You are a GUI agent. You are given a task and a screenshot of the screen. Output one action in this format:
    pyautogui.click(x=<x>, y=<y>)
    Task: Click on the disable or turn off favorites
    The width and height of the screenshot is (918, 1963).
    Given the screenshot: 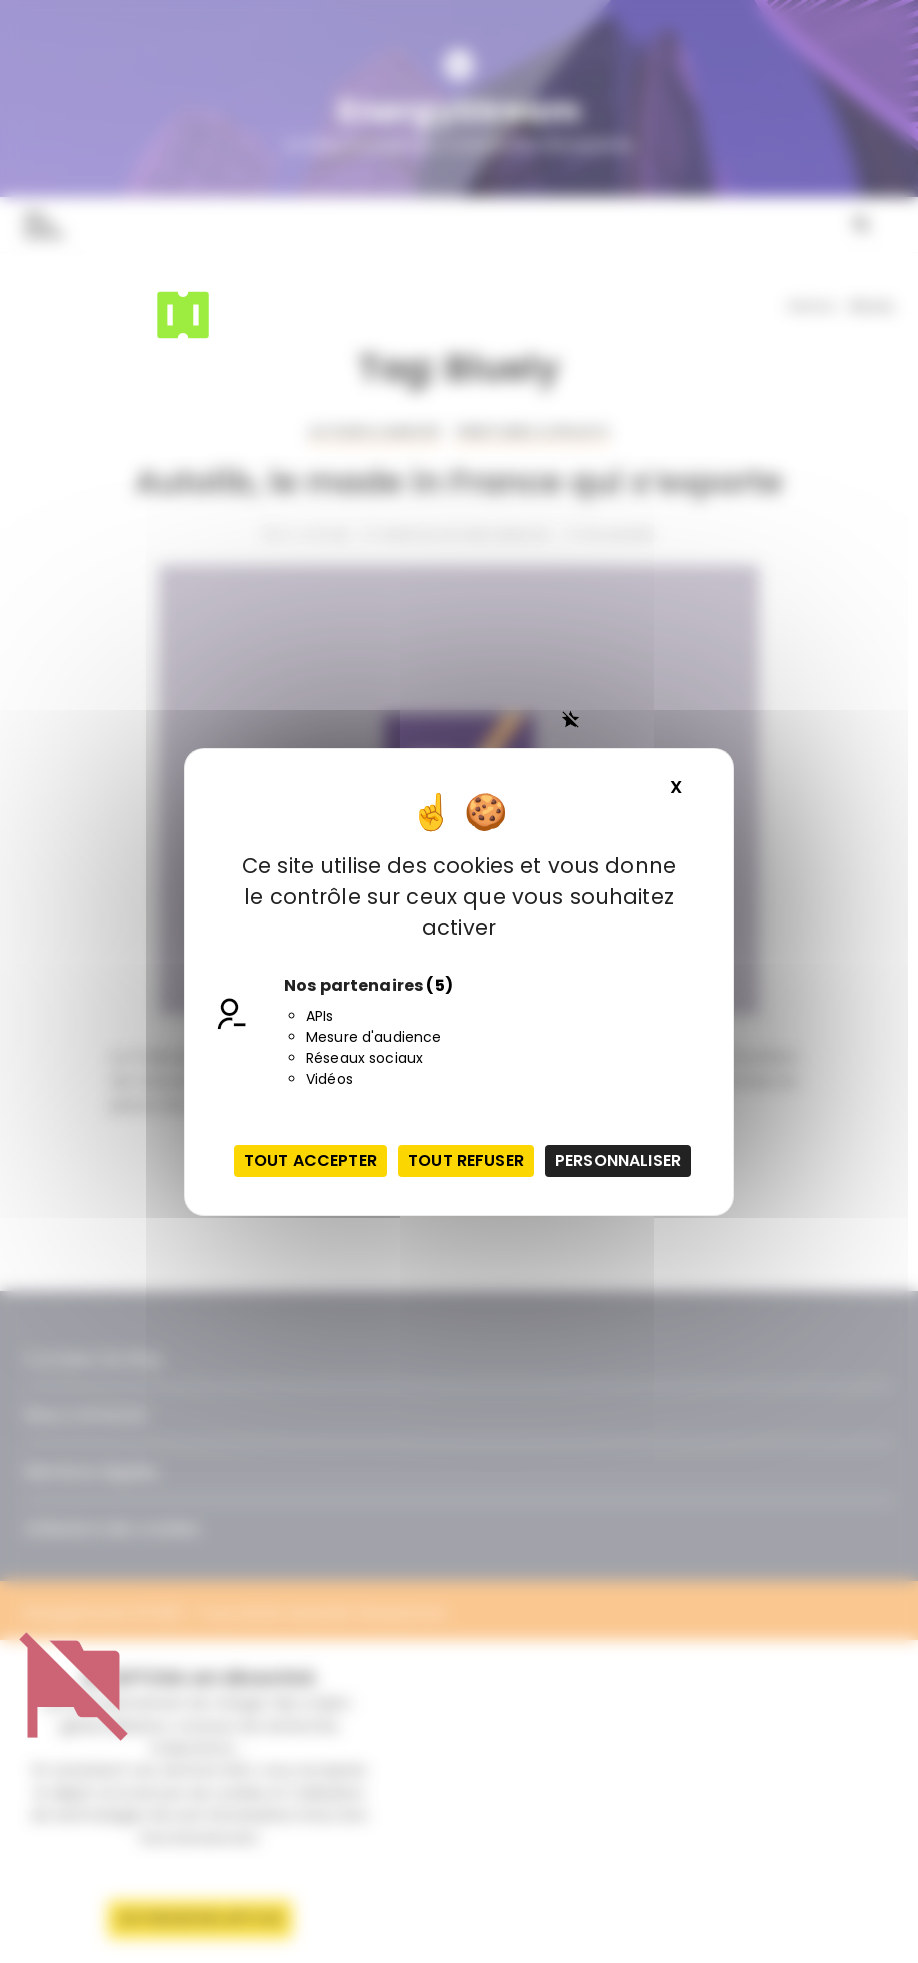 What is the action you would take?
    pyautogui.click(x=570, y=719)
    